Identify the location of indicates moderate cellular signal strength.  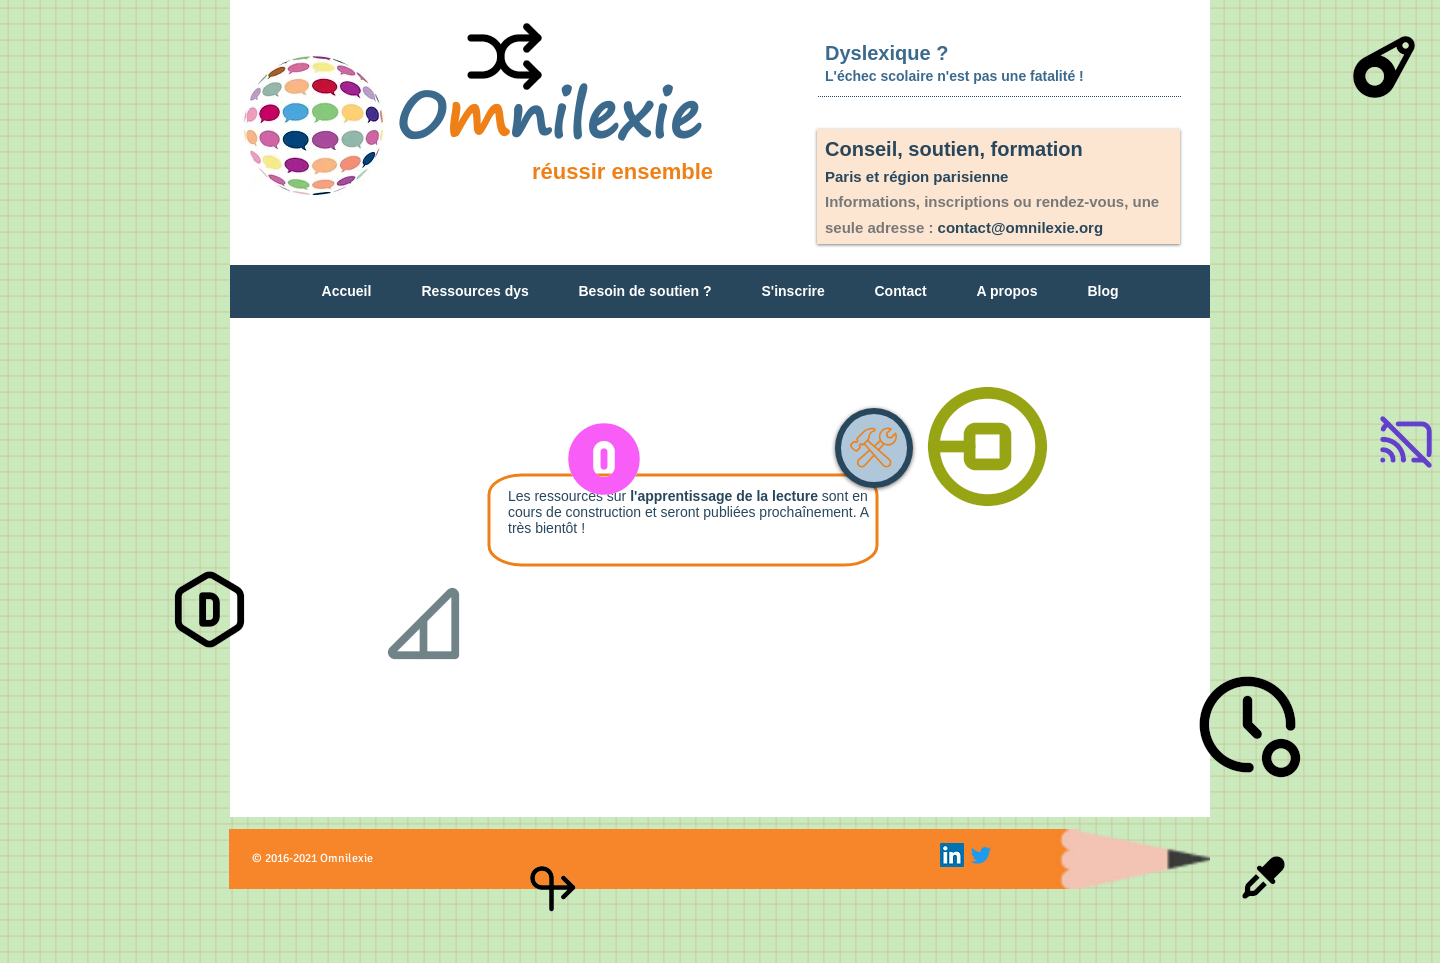
(423, 623).